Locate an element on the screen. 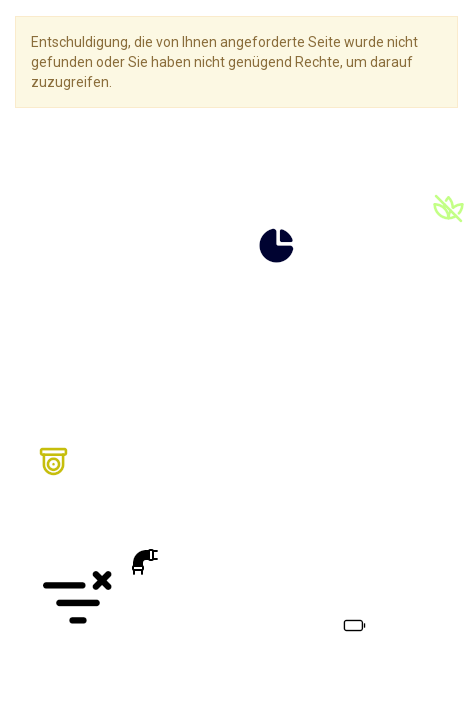 The height and width of the screenshot is (720, 473). access security camera settings is located at coordinates (53, 461).